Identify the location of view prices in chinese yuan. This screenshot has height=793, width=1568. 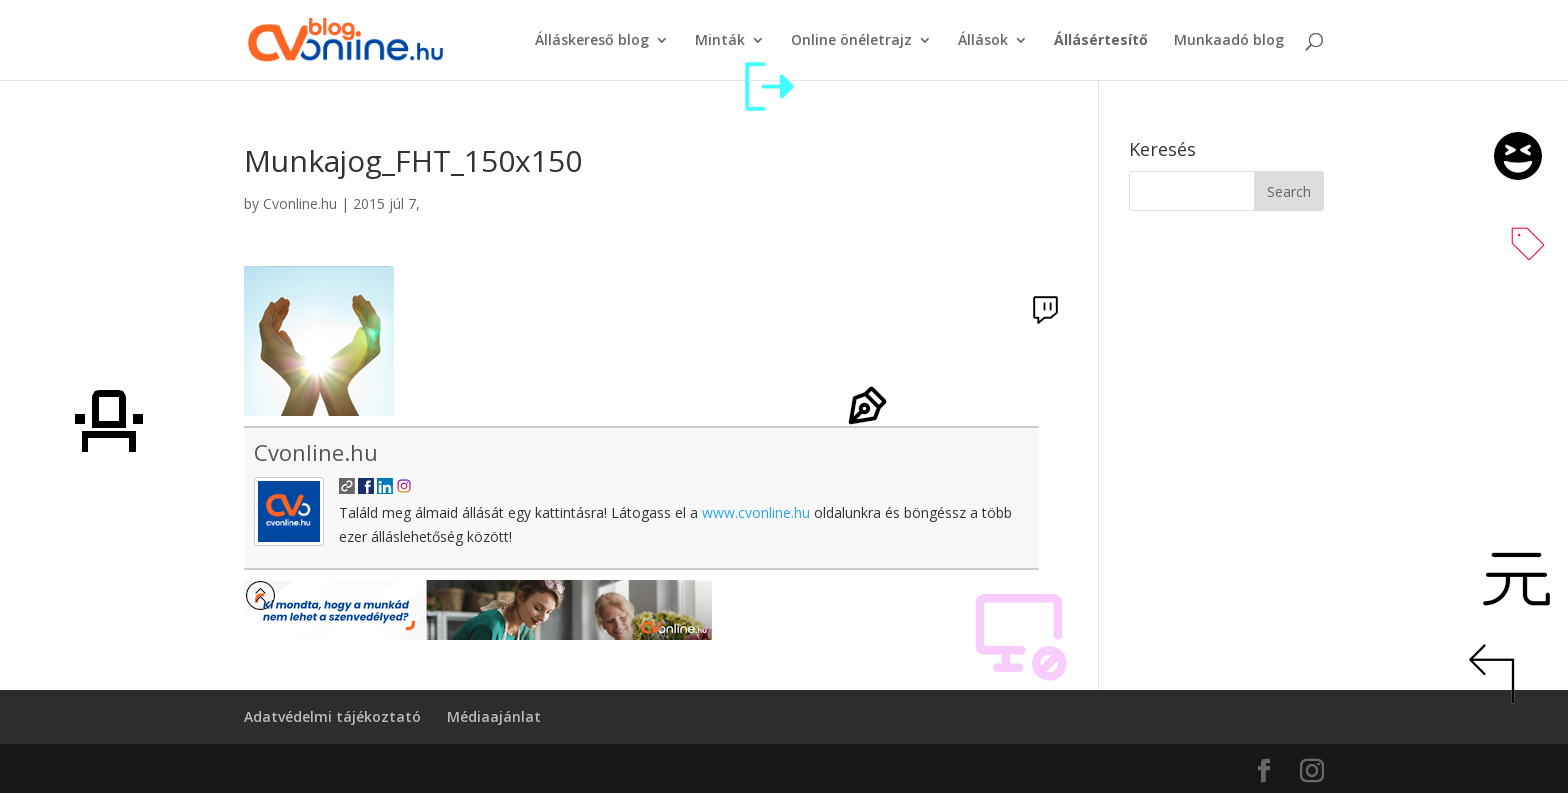
(1516, 580).